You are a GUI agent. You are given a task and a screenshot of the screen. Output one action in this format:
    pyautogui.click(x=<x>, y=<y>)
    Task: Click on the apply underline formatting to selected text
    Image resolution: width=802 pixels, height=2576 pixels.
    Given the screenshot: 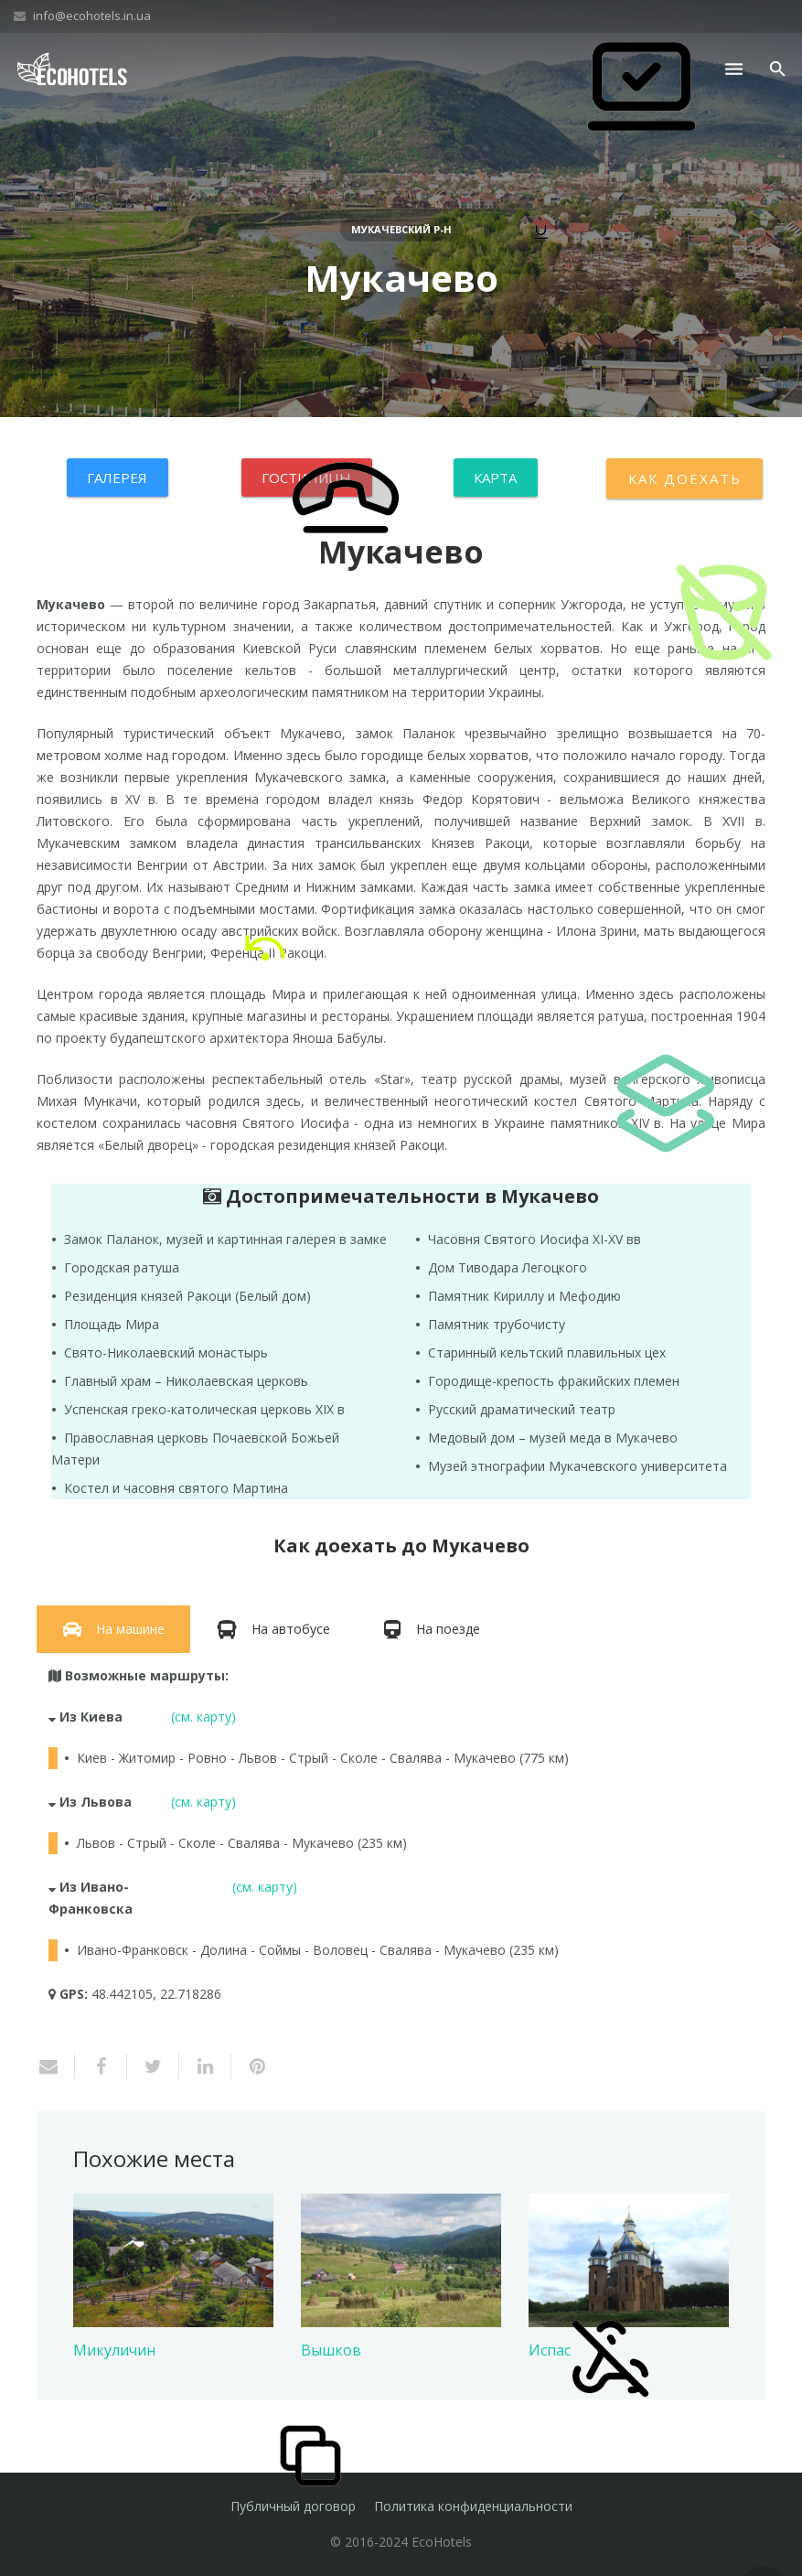 What is the action you would take?
    pyautogui.click(x=540, y=231)
    